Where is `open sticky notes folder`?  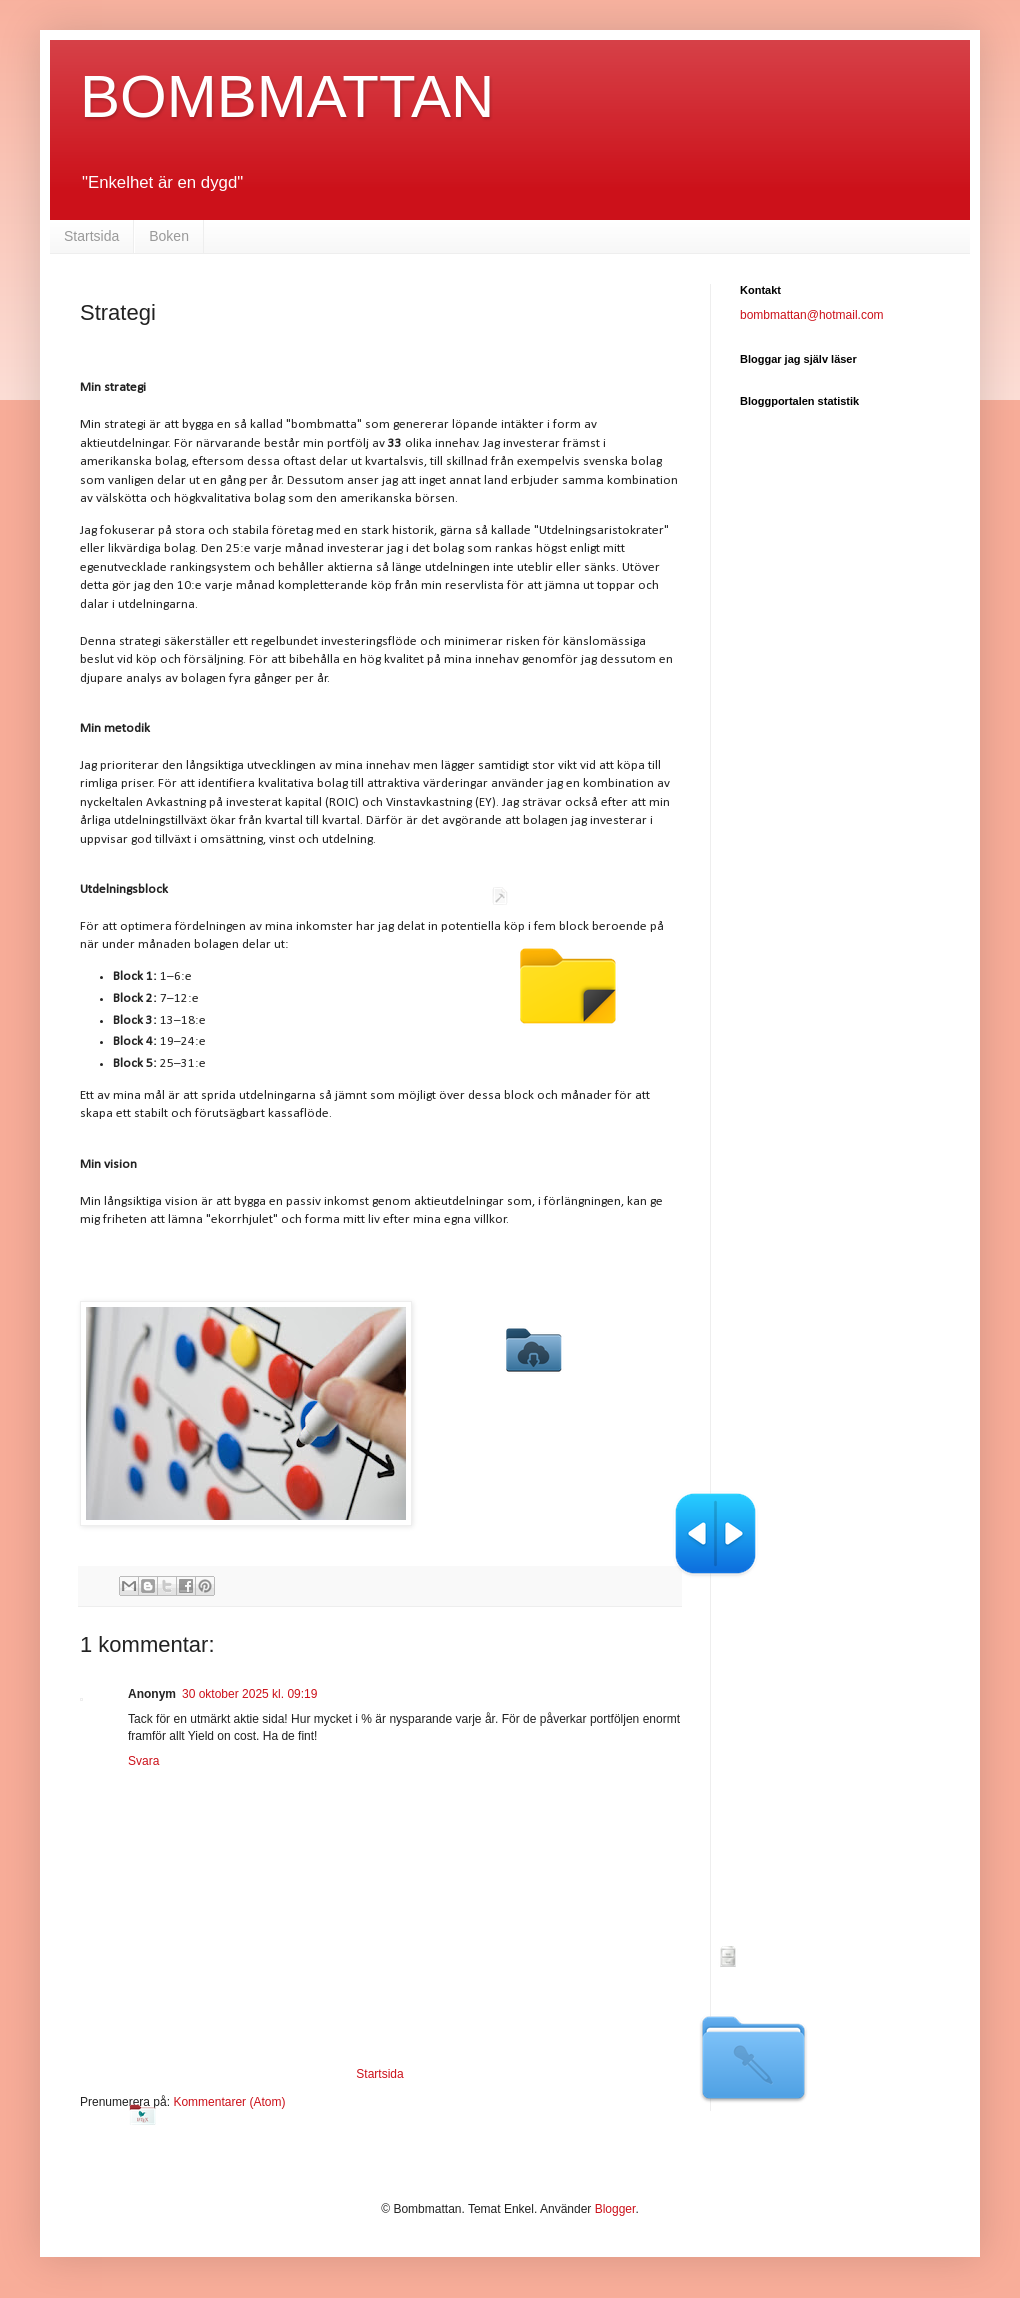
open sticky notes folder is located at coordinates (567, 988).